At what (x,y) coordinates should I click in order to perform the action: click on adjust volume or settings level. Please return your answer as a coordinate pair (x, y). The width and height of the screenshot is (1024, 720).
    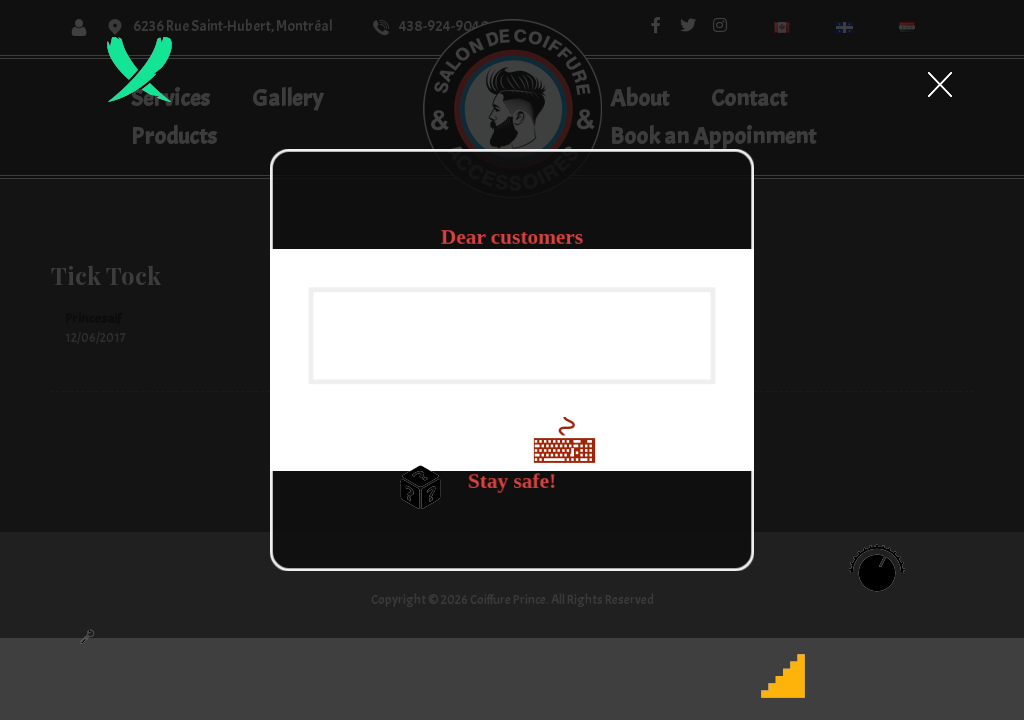
    Looking at the image, I should click on (877, 568).